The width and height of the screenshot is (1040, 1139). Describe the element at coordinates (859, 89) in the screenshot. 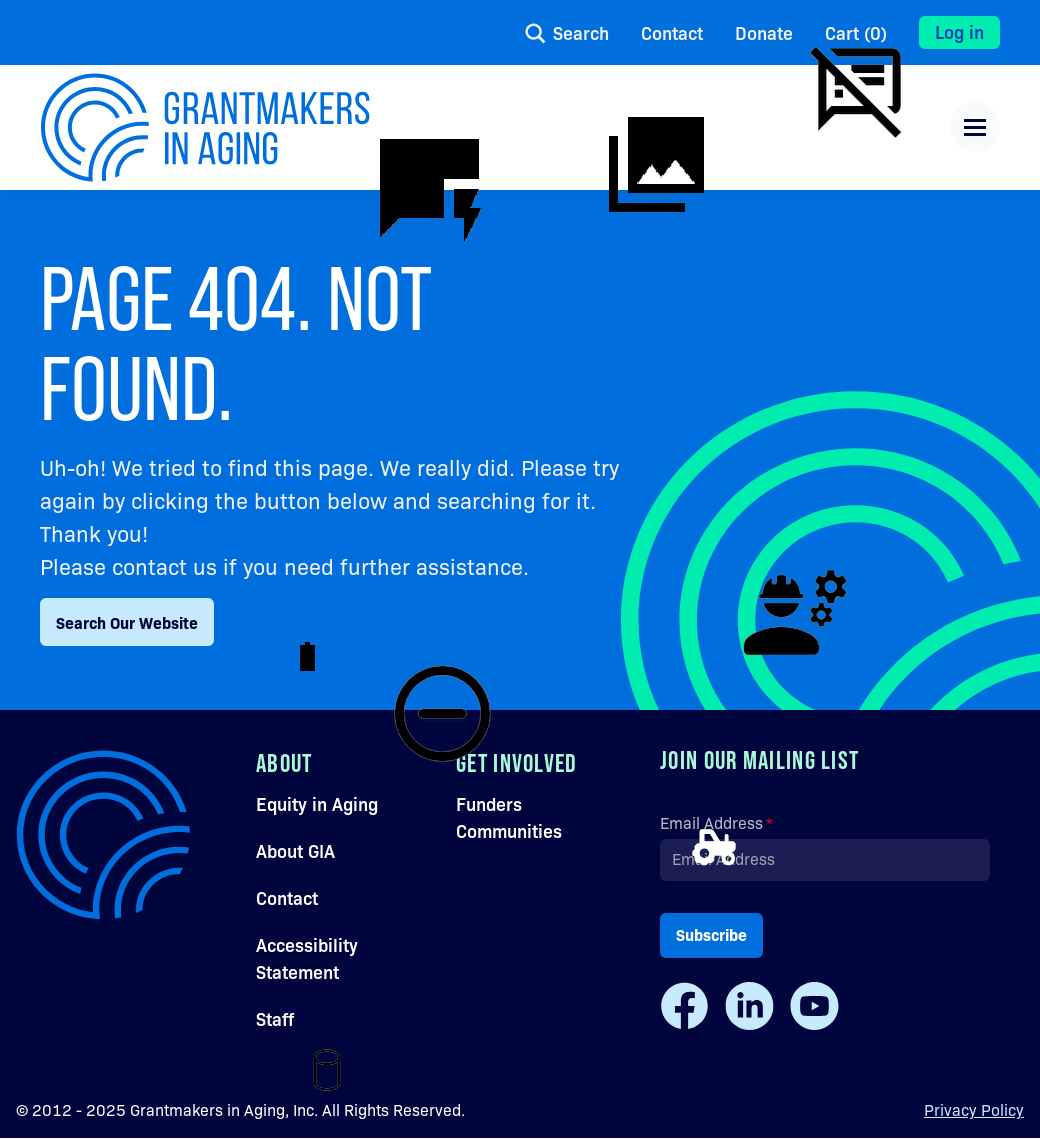

I see `mute or disable speaker notes` at that location.